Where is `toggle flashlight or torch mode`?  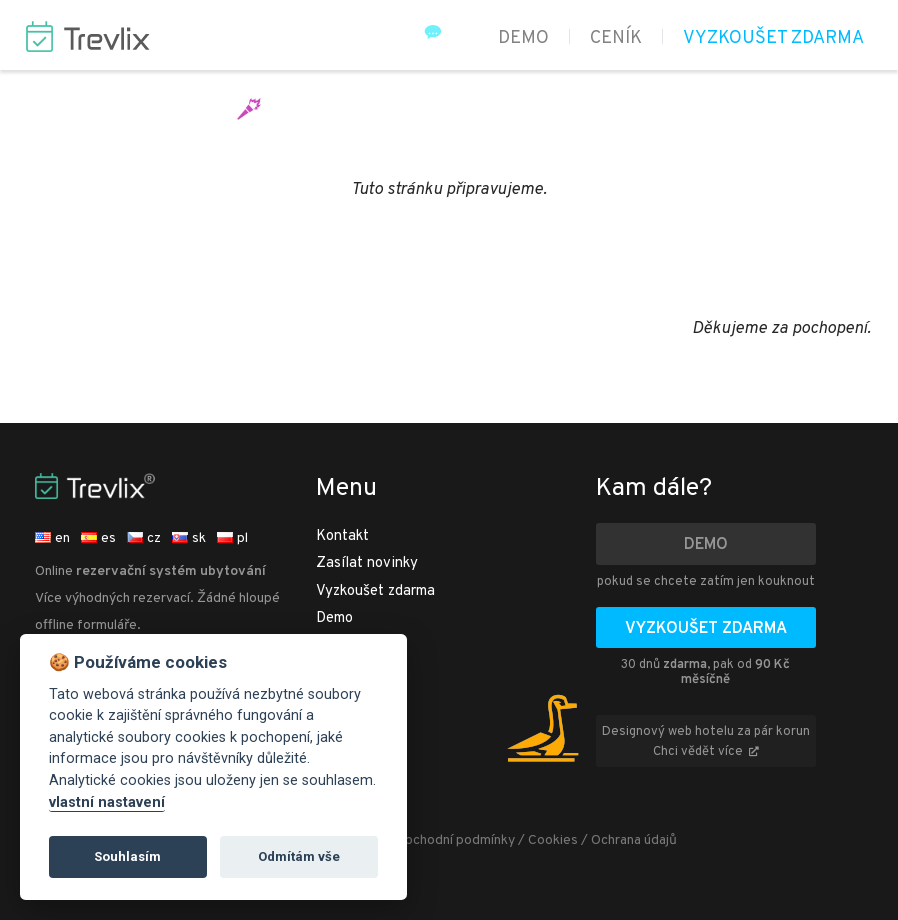
toggle flashlight or torch mode is located at coordinates (249, 108).